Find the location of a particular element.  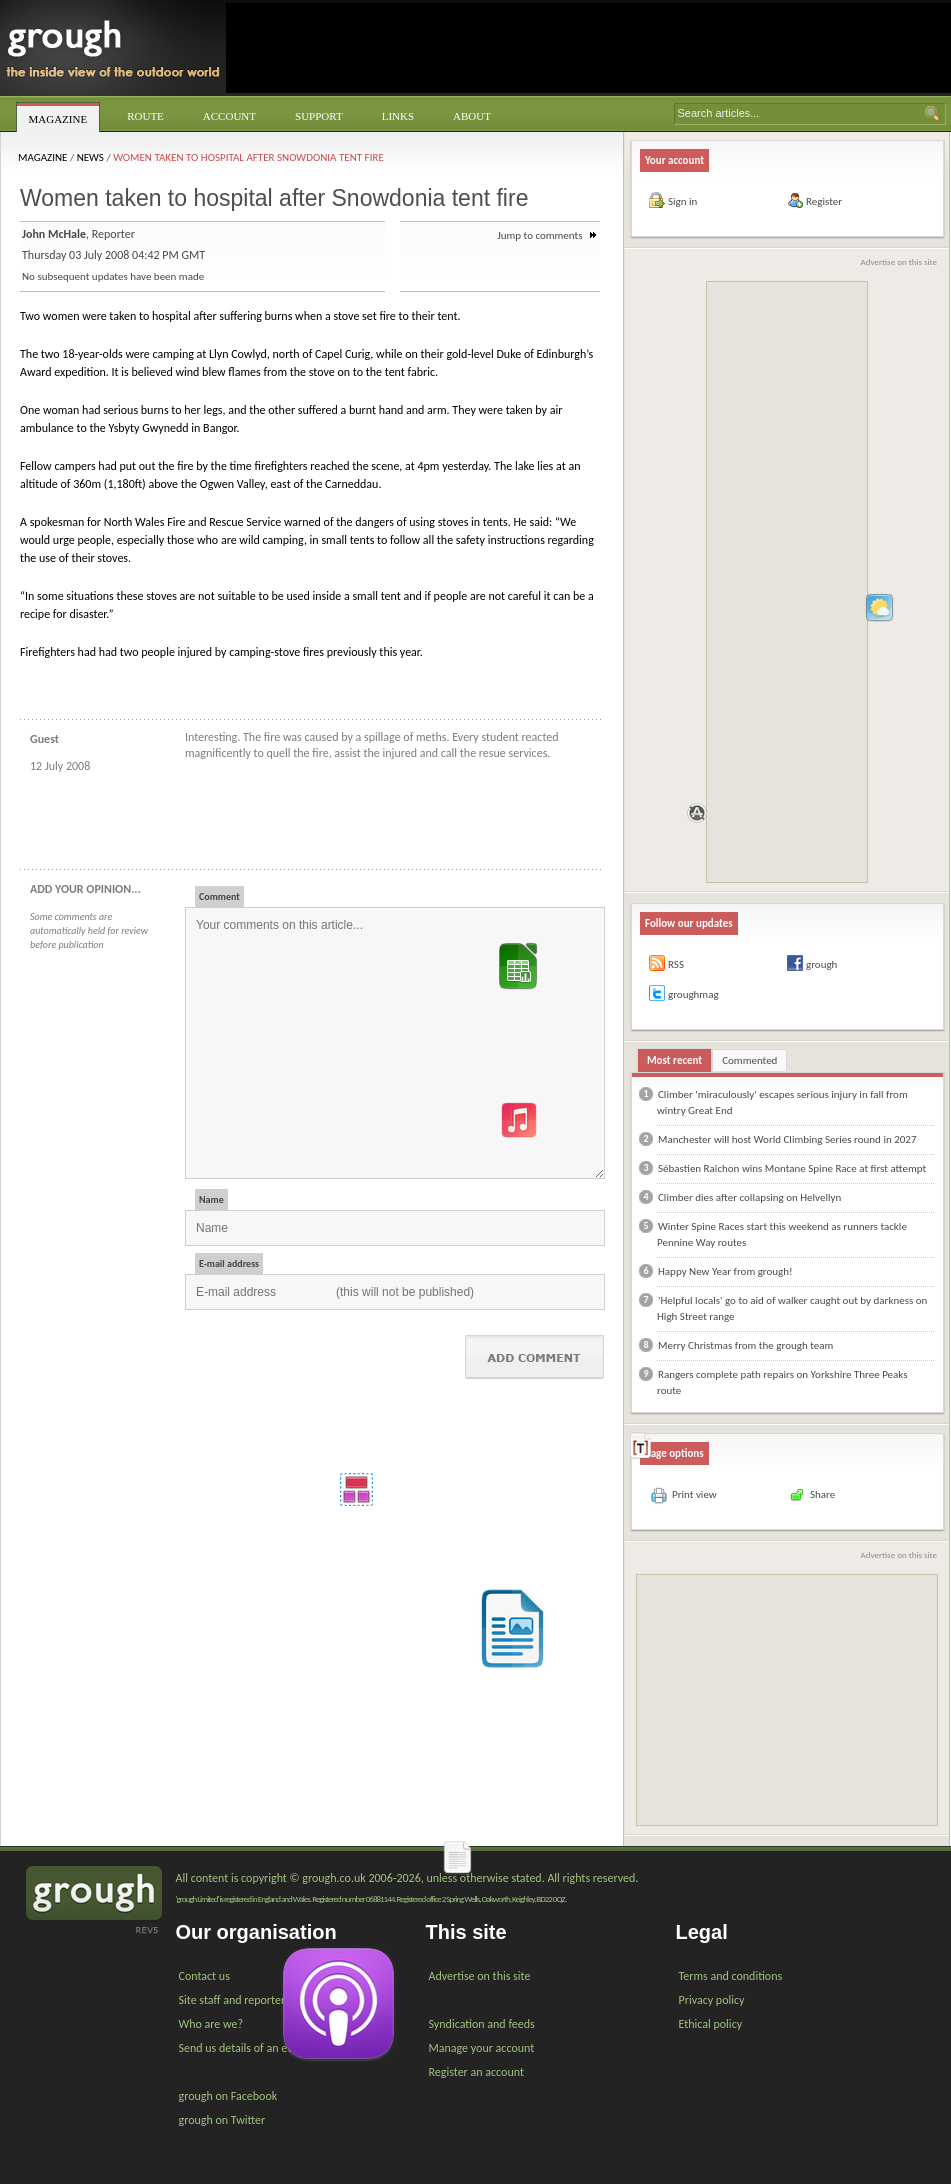

open the gnome music app is located at coordinates (519, 1120).